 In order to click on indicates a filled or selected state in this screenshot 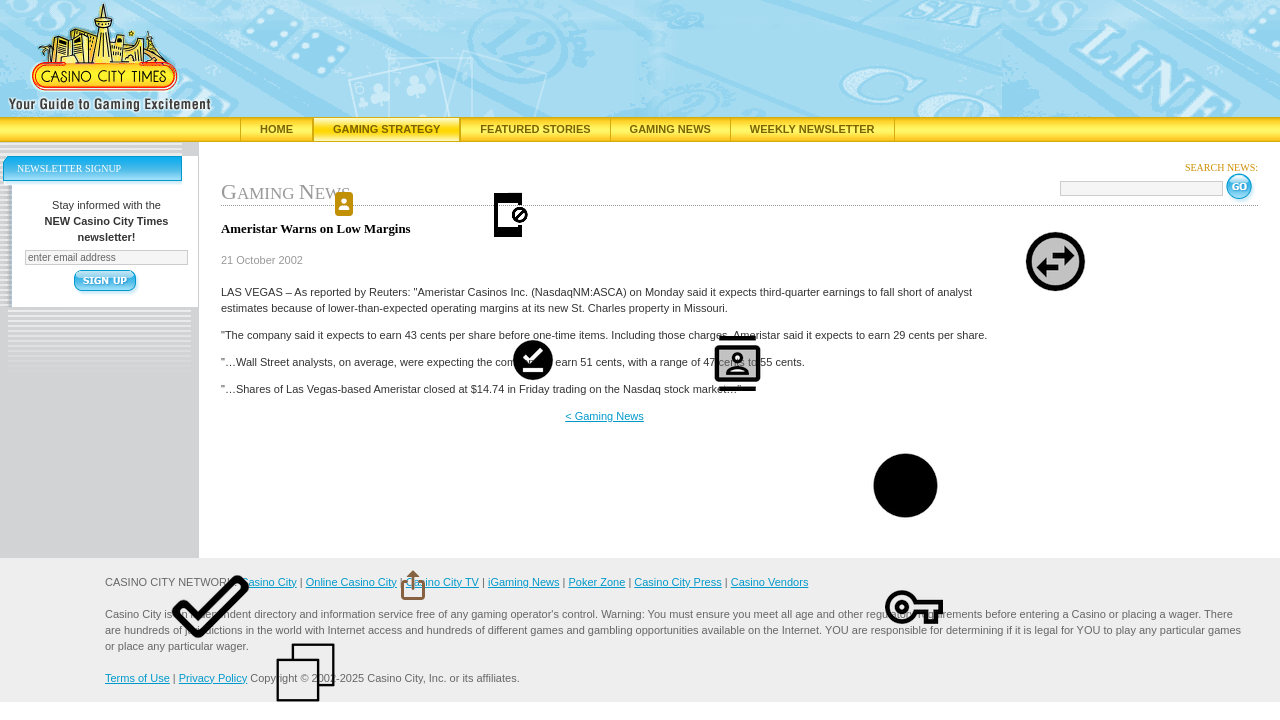, I will do `click(905, 485)`.